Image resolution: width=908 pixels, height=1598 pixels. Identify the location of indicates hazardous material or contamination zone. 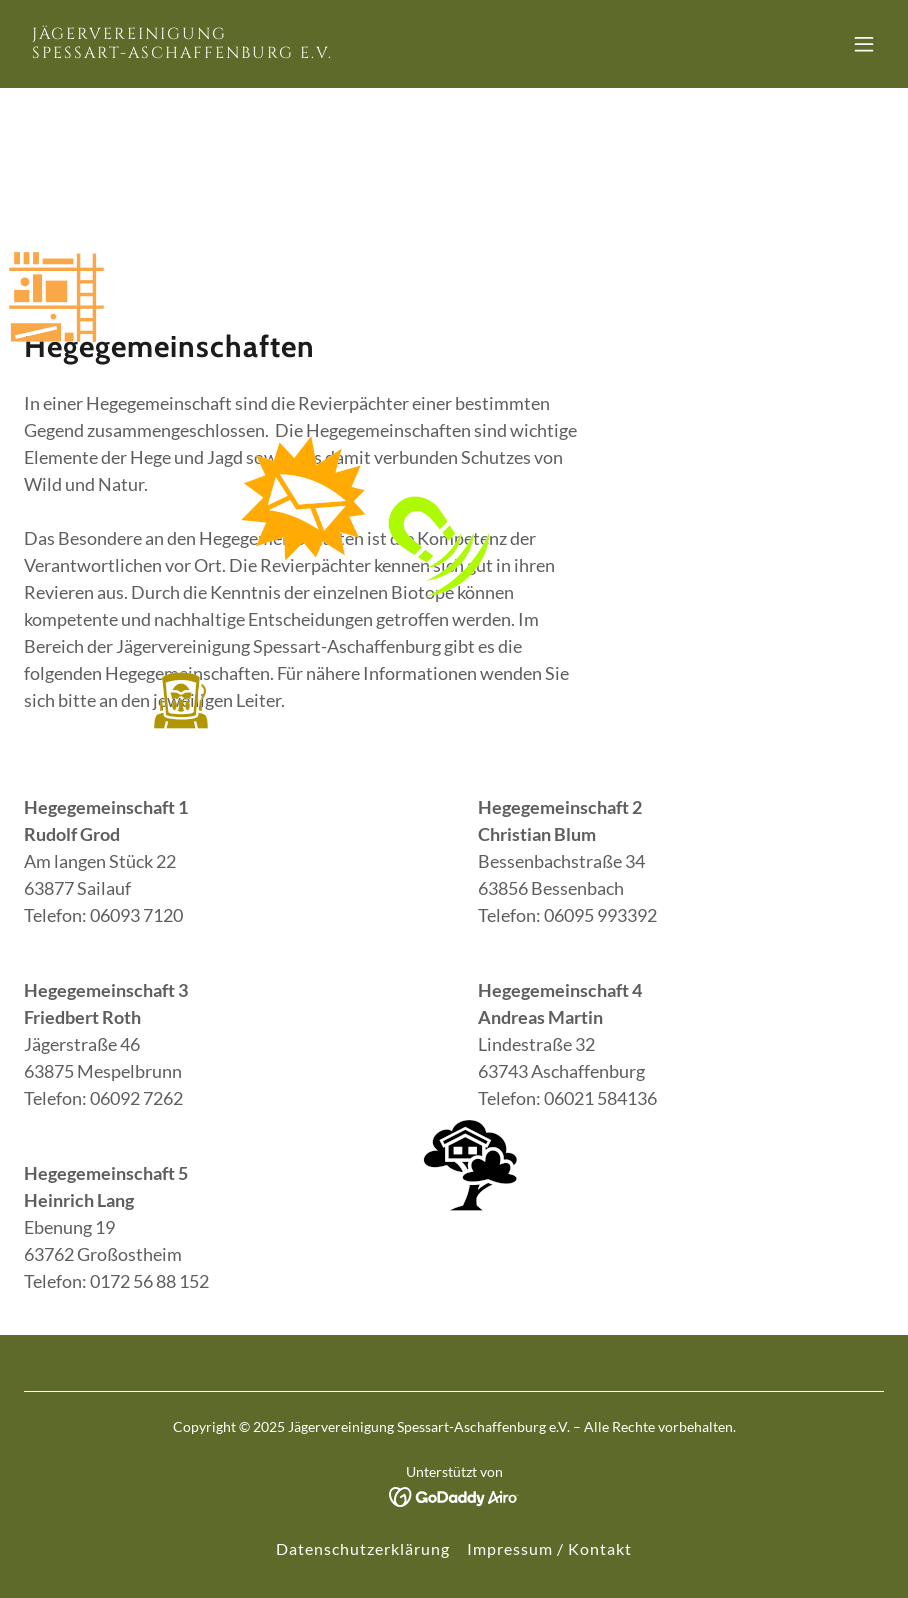
(181, 699).